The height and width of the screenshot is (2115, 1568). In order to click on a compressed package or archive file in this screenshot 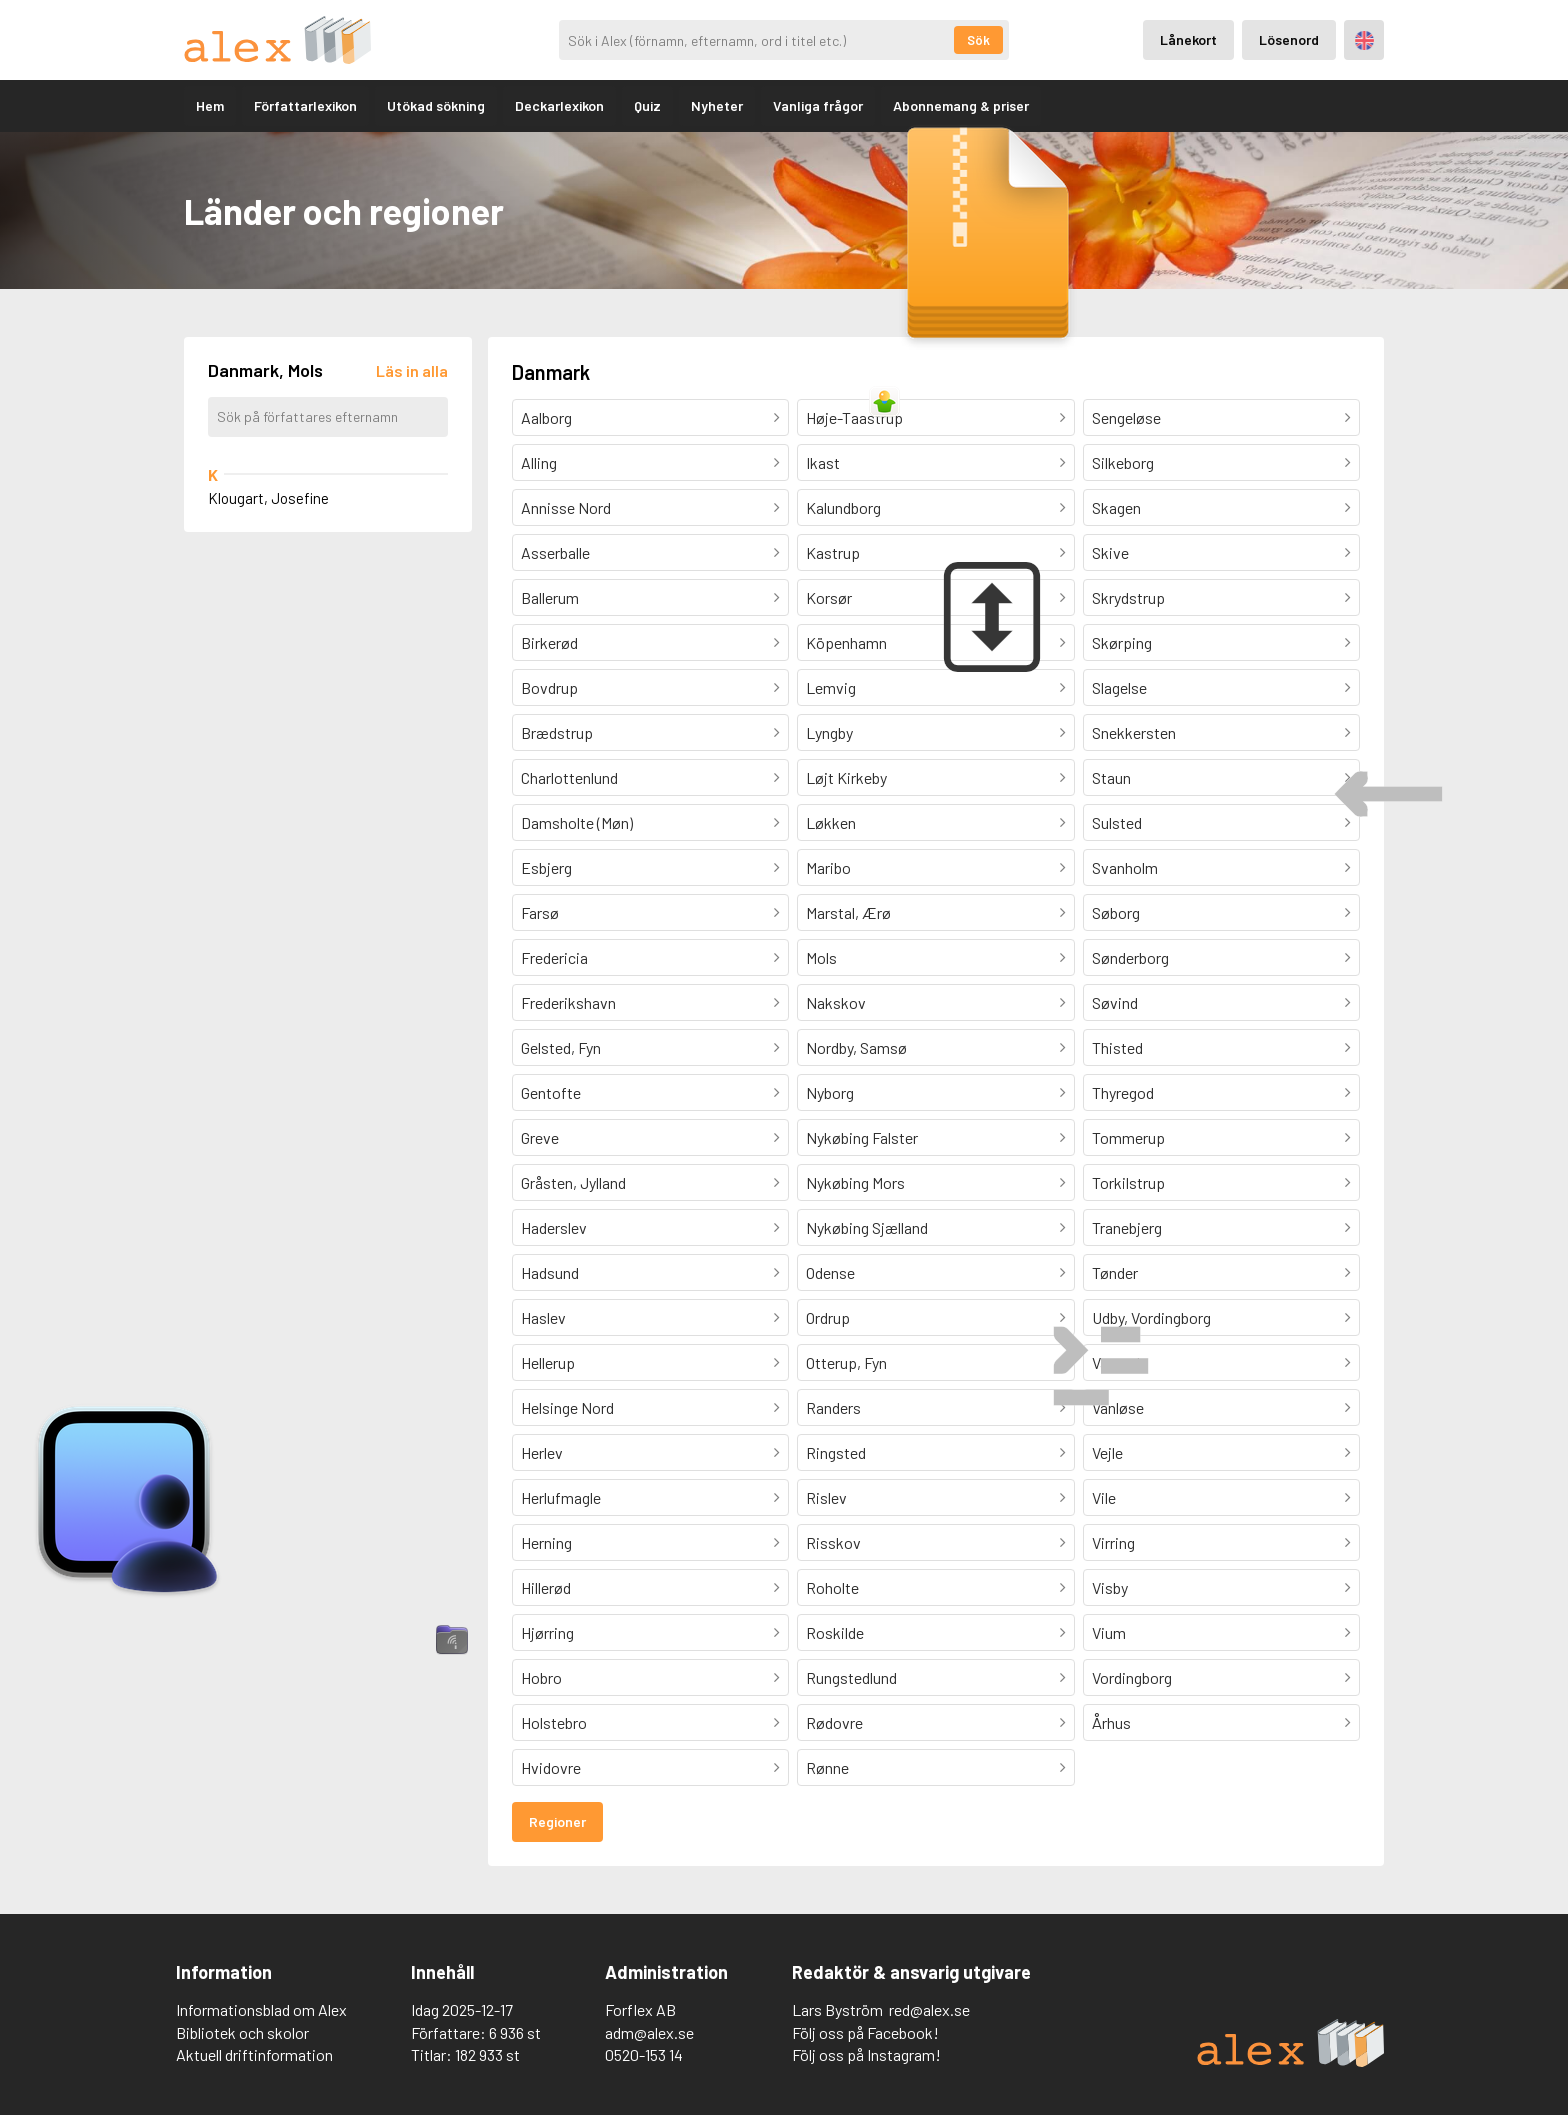, I will do `click(988, 237)`.